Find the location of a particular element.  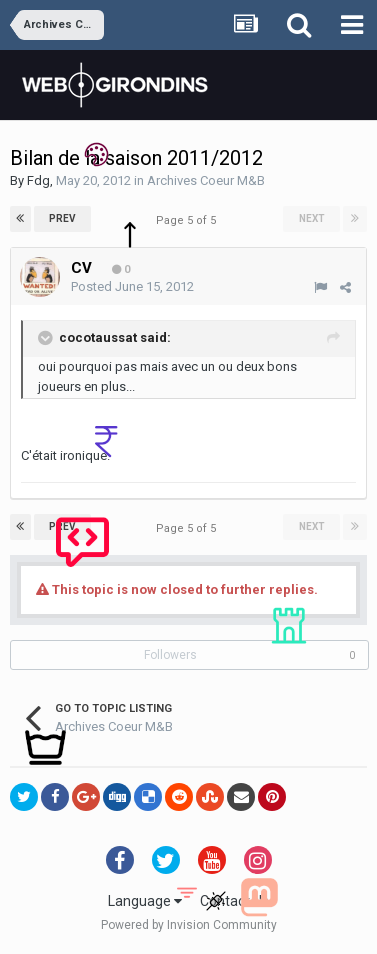

open code review comments is located at coordinates (82, 540).